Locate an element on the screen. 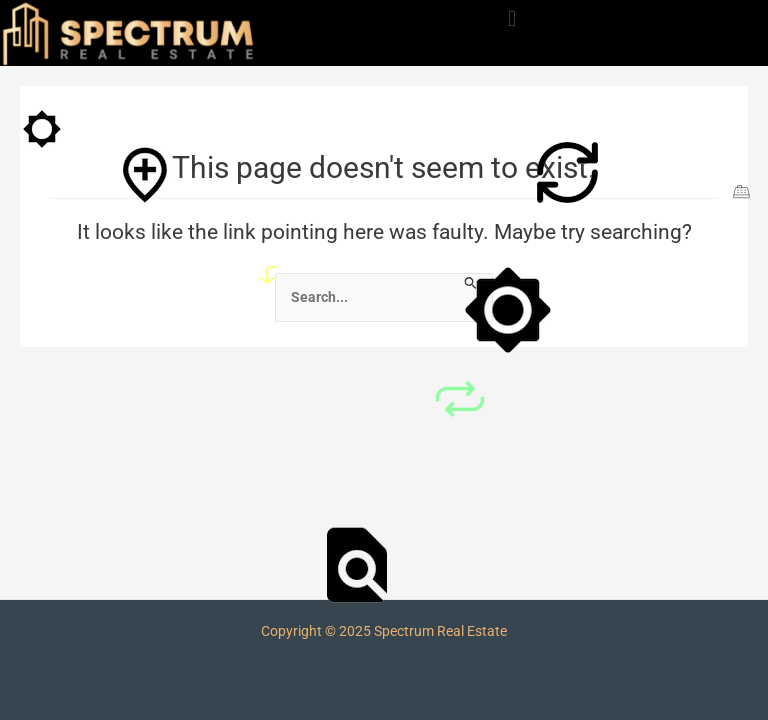  access point of sale system is located at coordinates (741, 192).